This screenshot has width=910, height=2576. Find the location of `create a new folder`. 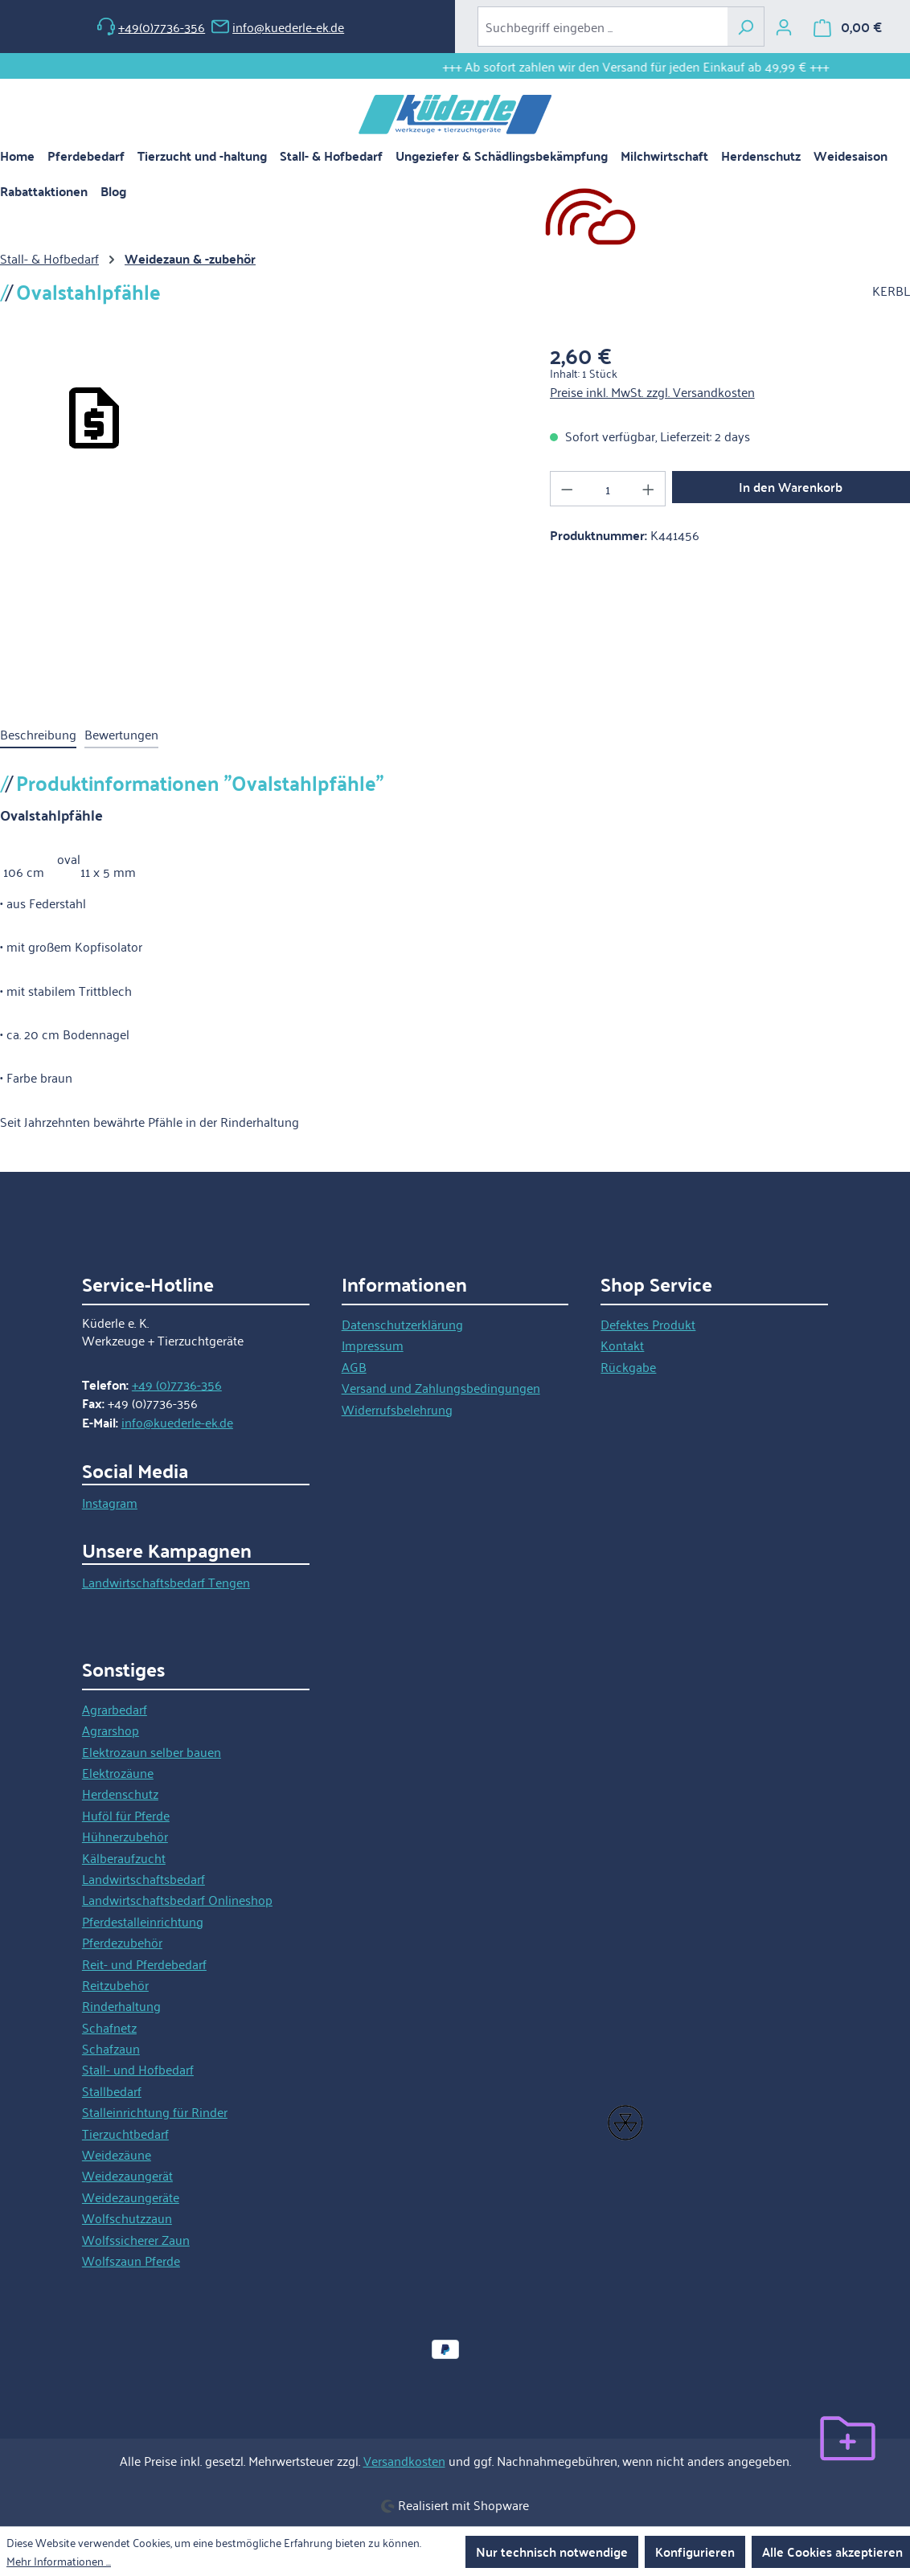

create a new folder is located at coordinates (847, 2437).